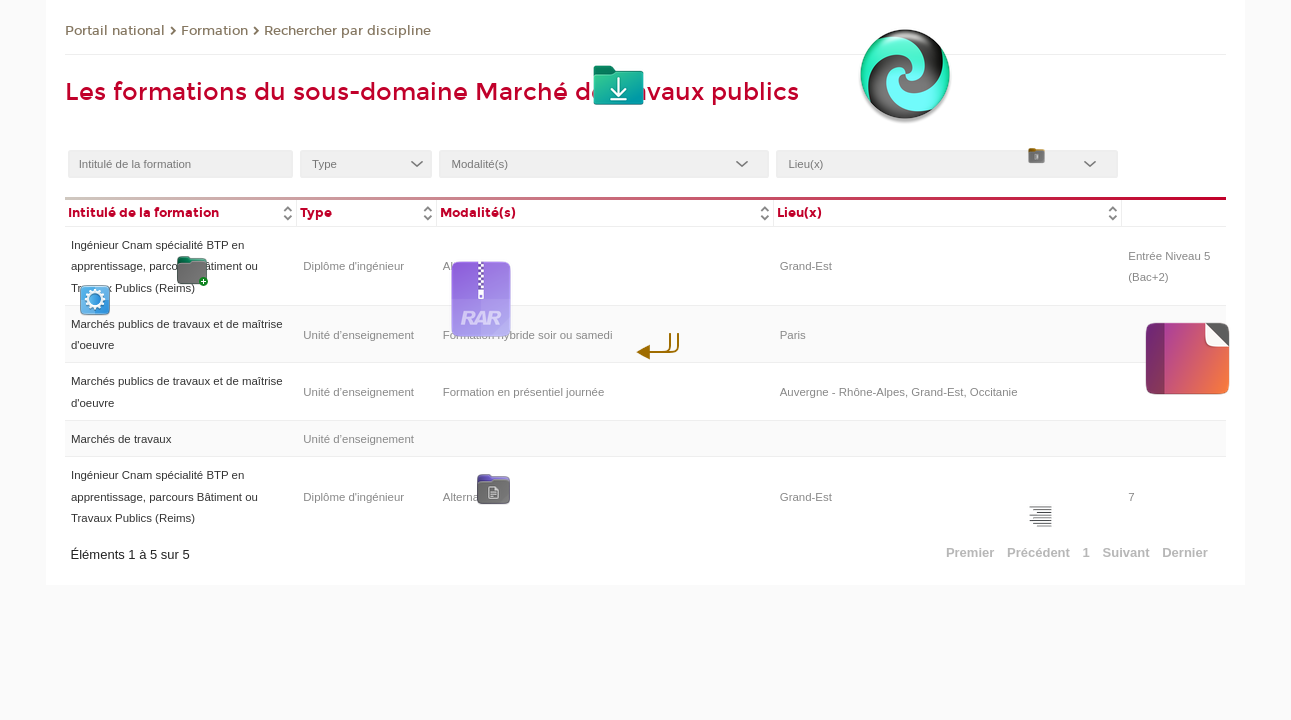 This screenshot has width=1291, height=720. What do you see at coordinates (192, 270) in the screenshot?
I see `create a new folder` at bounding box center [192, 270].